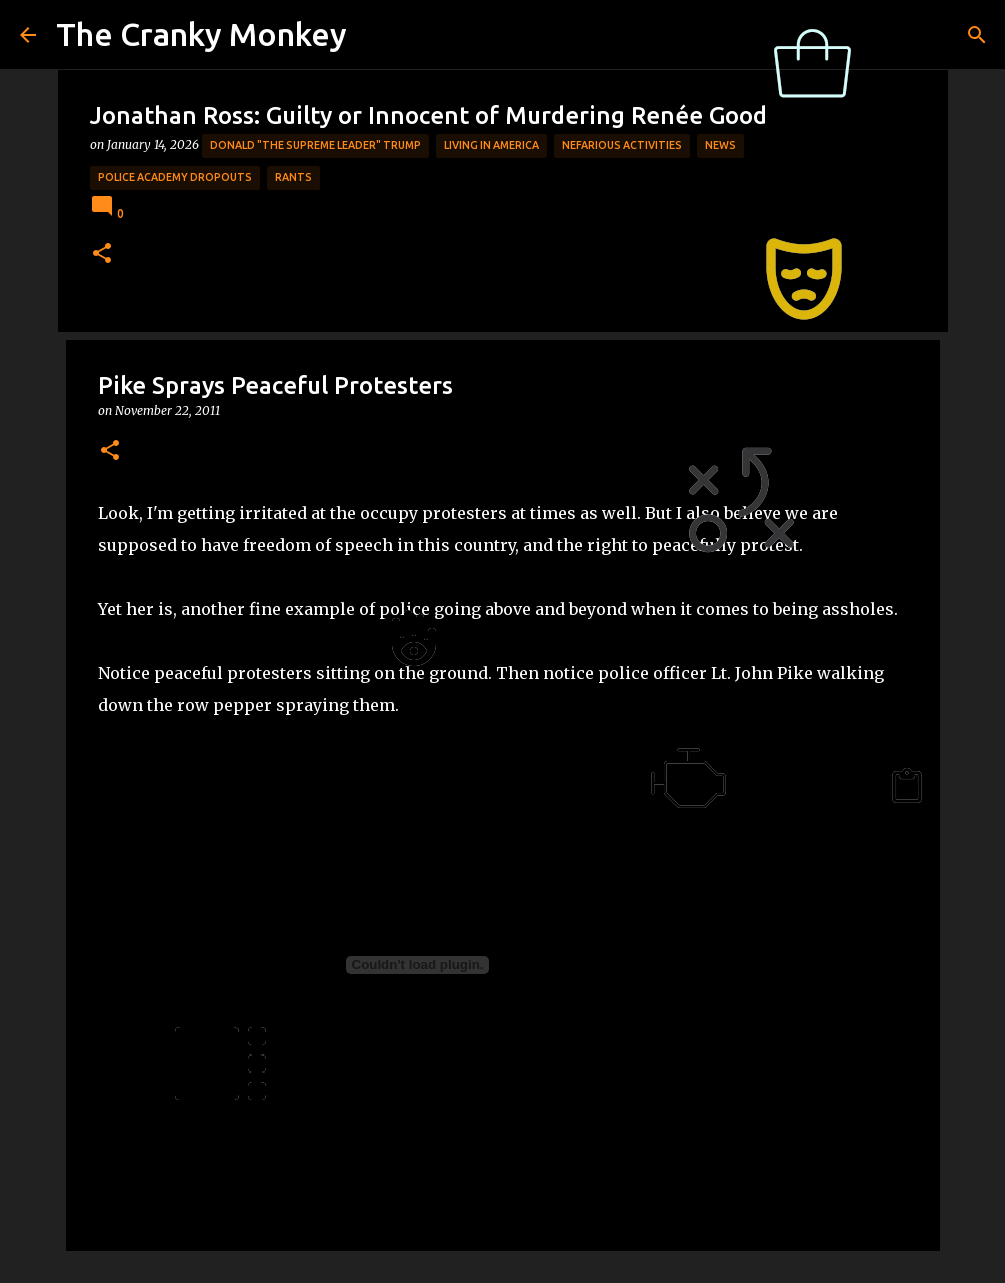  Describe the element at coordinates (804, 276) in the screenshot. I see `indicates sad or negative emotion` at that location.